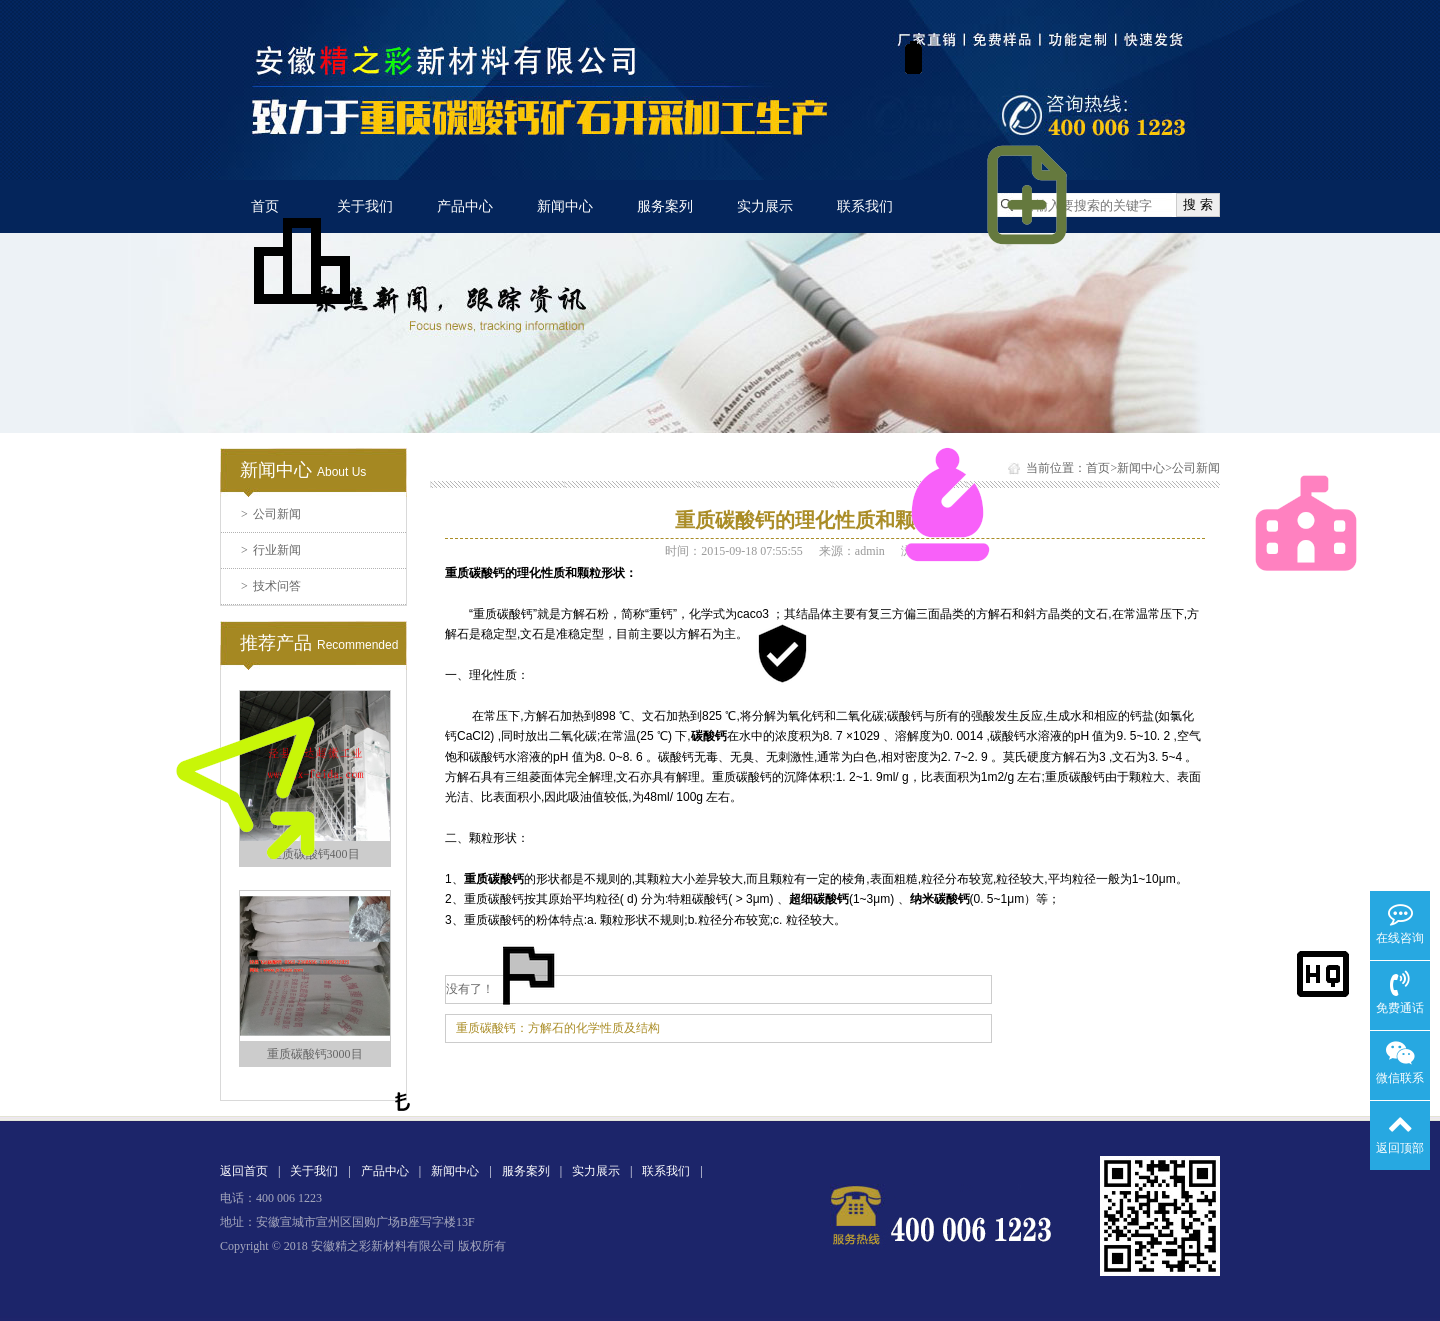  I want to click on flag or report content, so click(527, 974).